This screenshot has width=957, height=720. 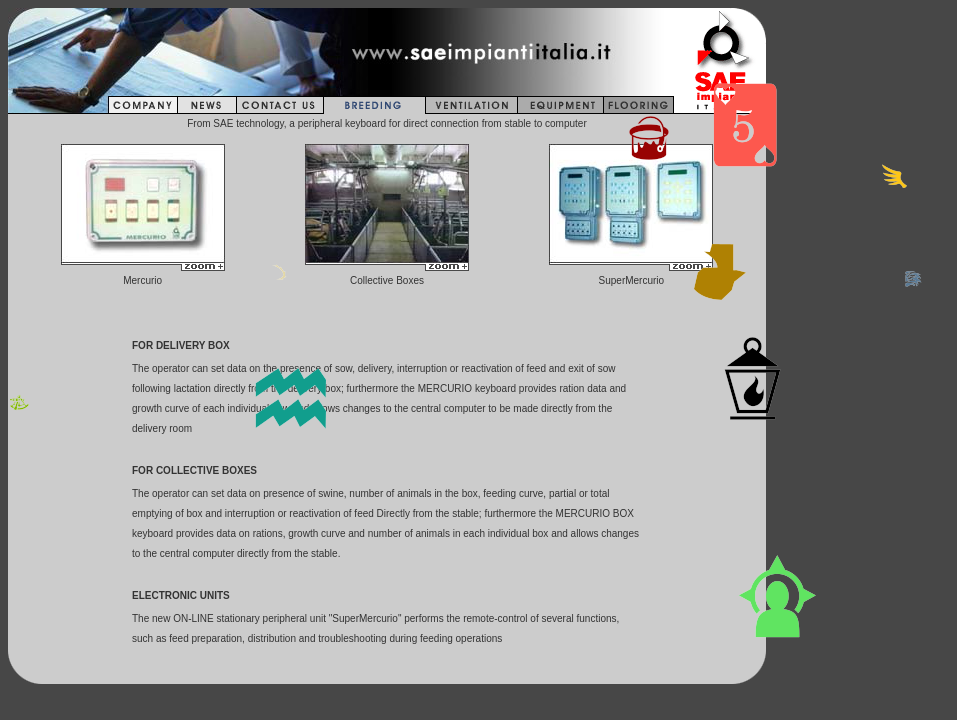 What do you see at coordinates (649, 138) in the screenshot?
I see `fill an area with color` at bounding box center [649, 138].